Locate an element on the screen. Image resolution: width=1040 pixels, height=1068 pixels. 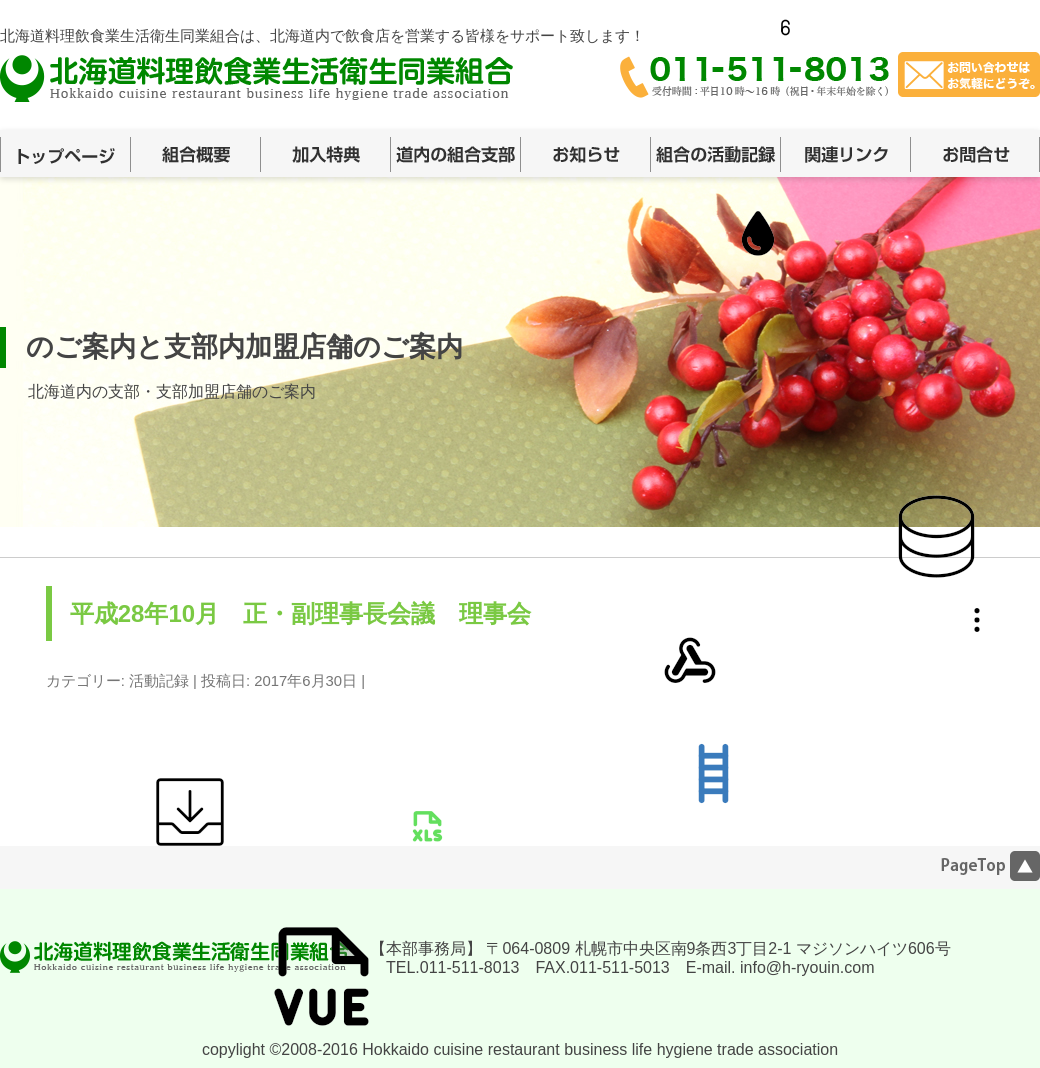
configure webhook integrations is located at coordinates (690, 663).